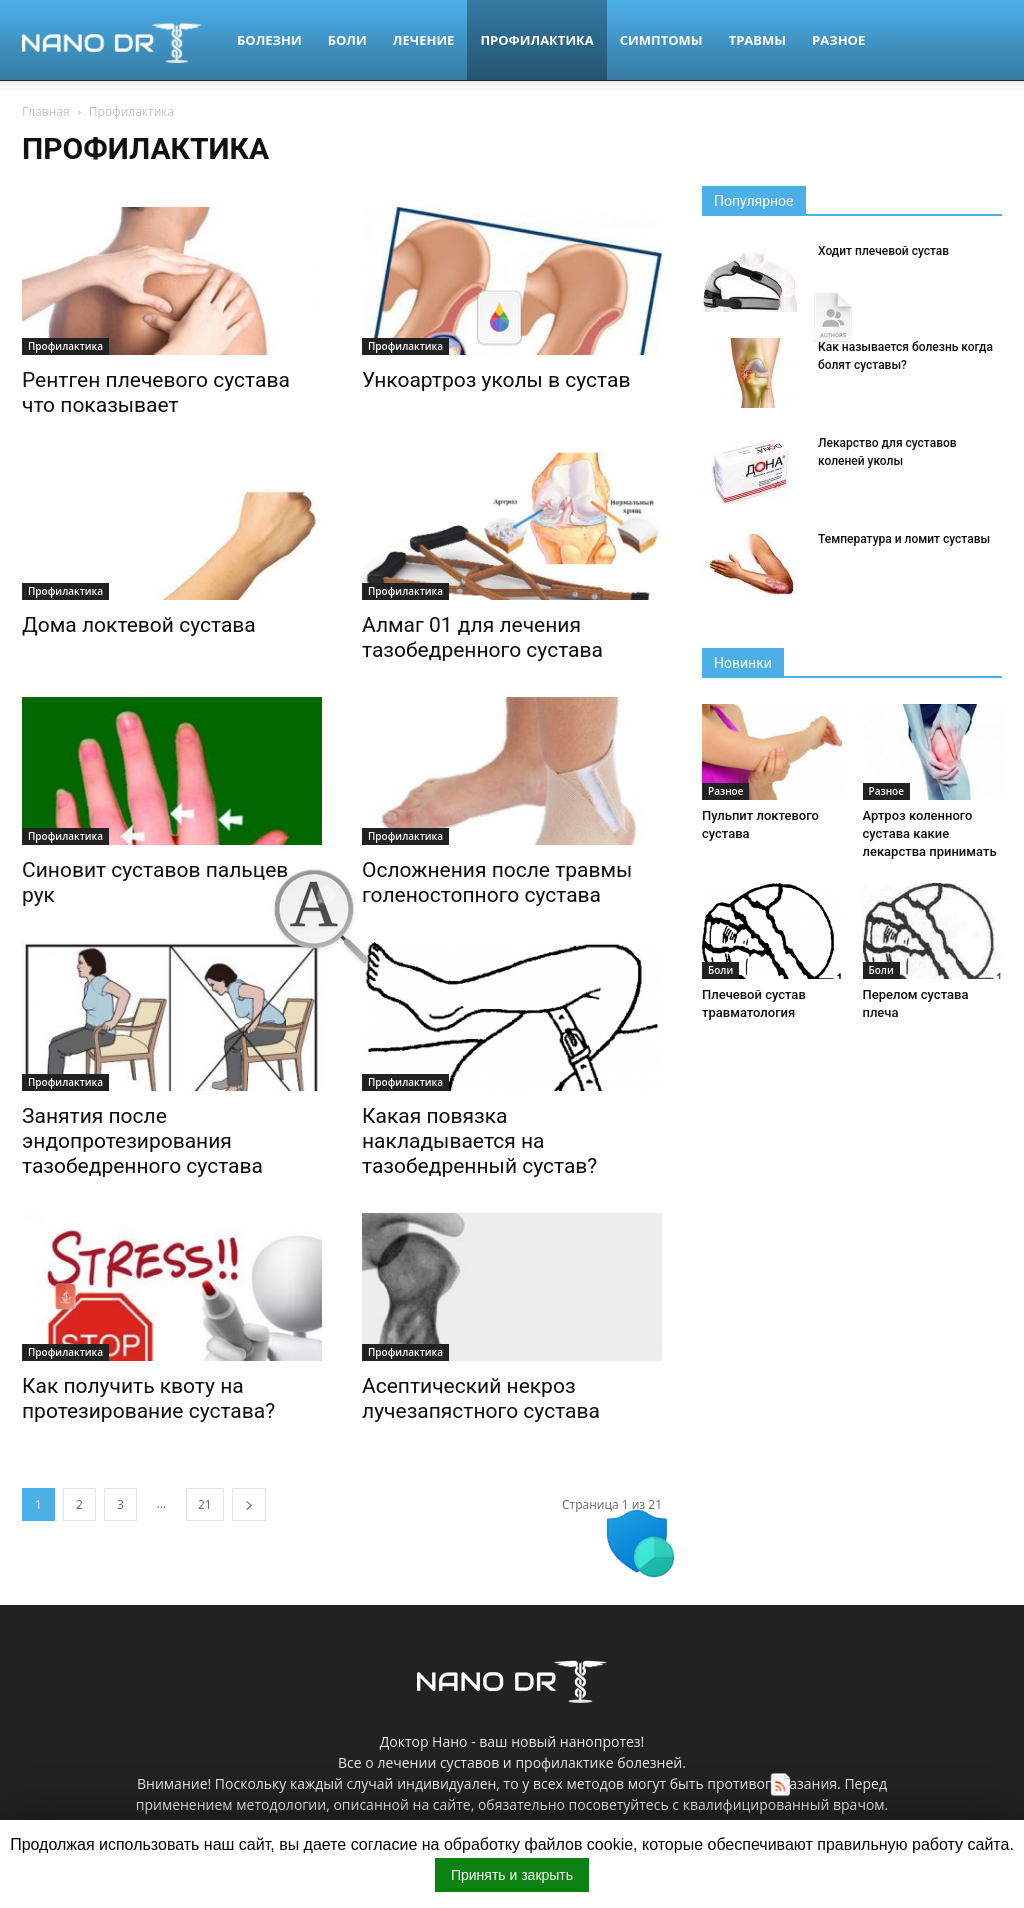 The height and width of the screenshot is (1908, 1024). What do you see at coordinates (320, 915) in the screenshot?
I see `search for text or content` at bounding box center [320, 915].